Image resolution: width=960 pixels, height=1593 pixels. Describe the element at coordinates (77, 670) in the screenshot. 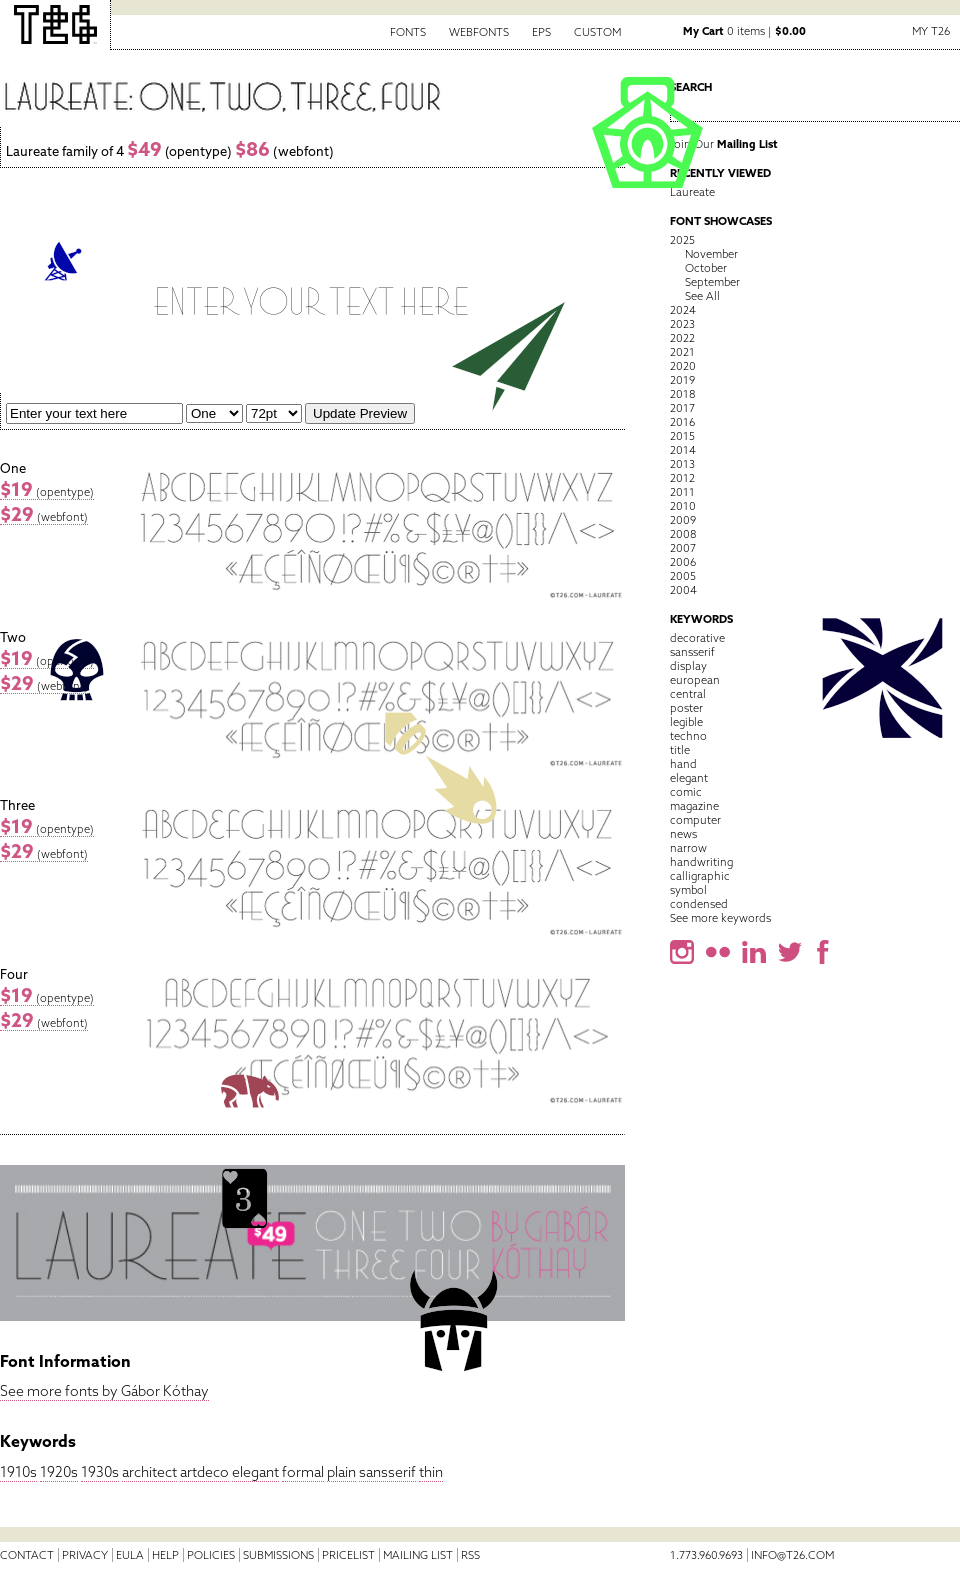

I see `harry potter themed game mode or content` at that location.